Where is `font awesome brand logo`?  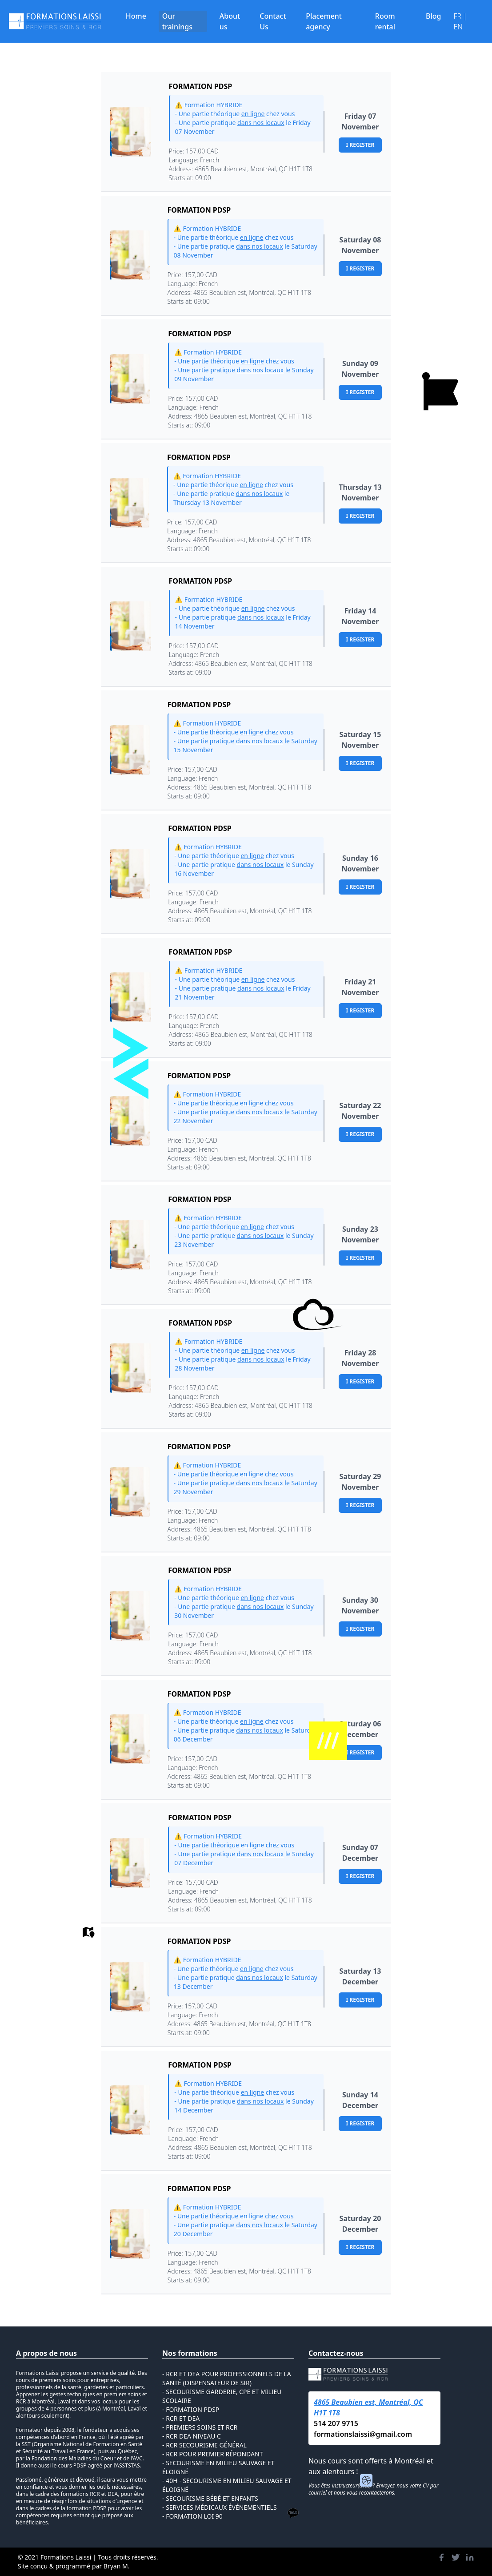
font awesome brand logo is located at coordinates (440, 391).